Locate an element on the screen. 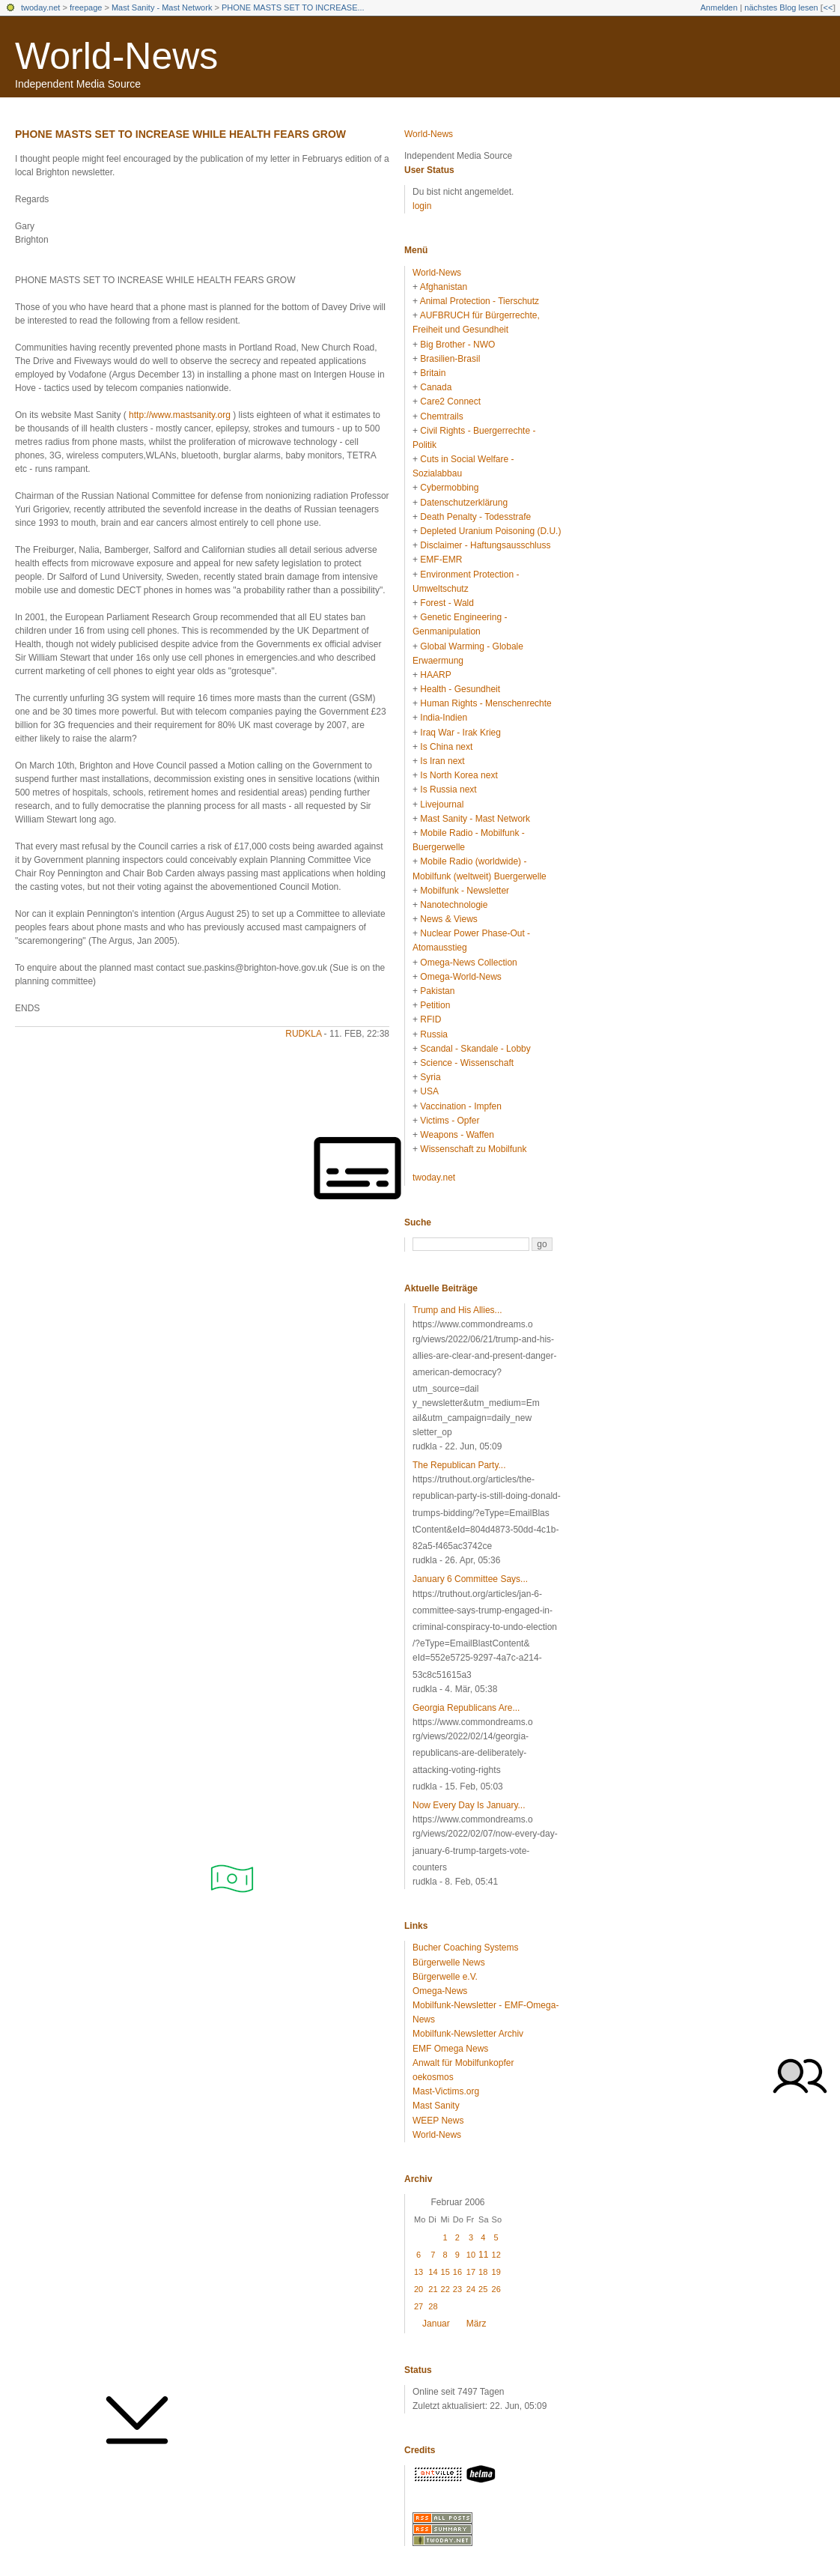 The width and height of the screenshot is (840, 2576). scroll to bottom of page or content is located at coordinates (137, 2419).